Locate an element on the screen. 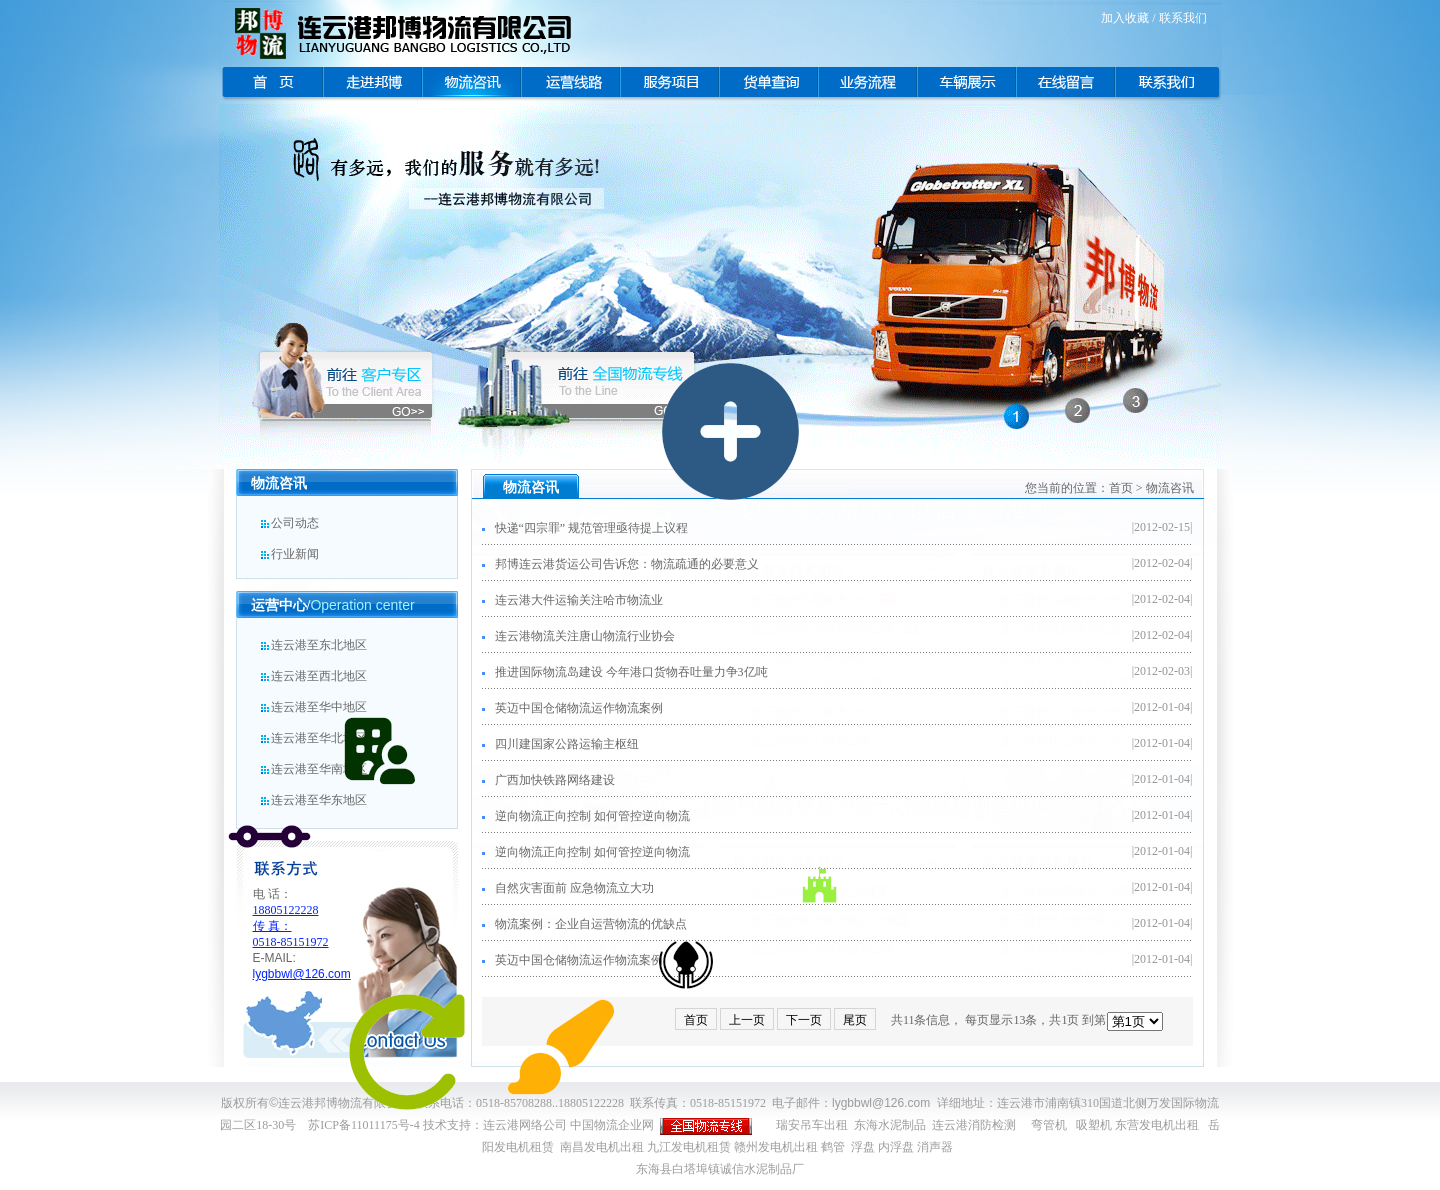 This screenshot has width=1440, height=1190. redo the last action is located at coordinates (407, 1052).